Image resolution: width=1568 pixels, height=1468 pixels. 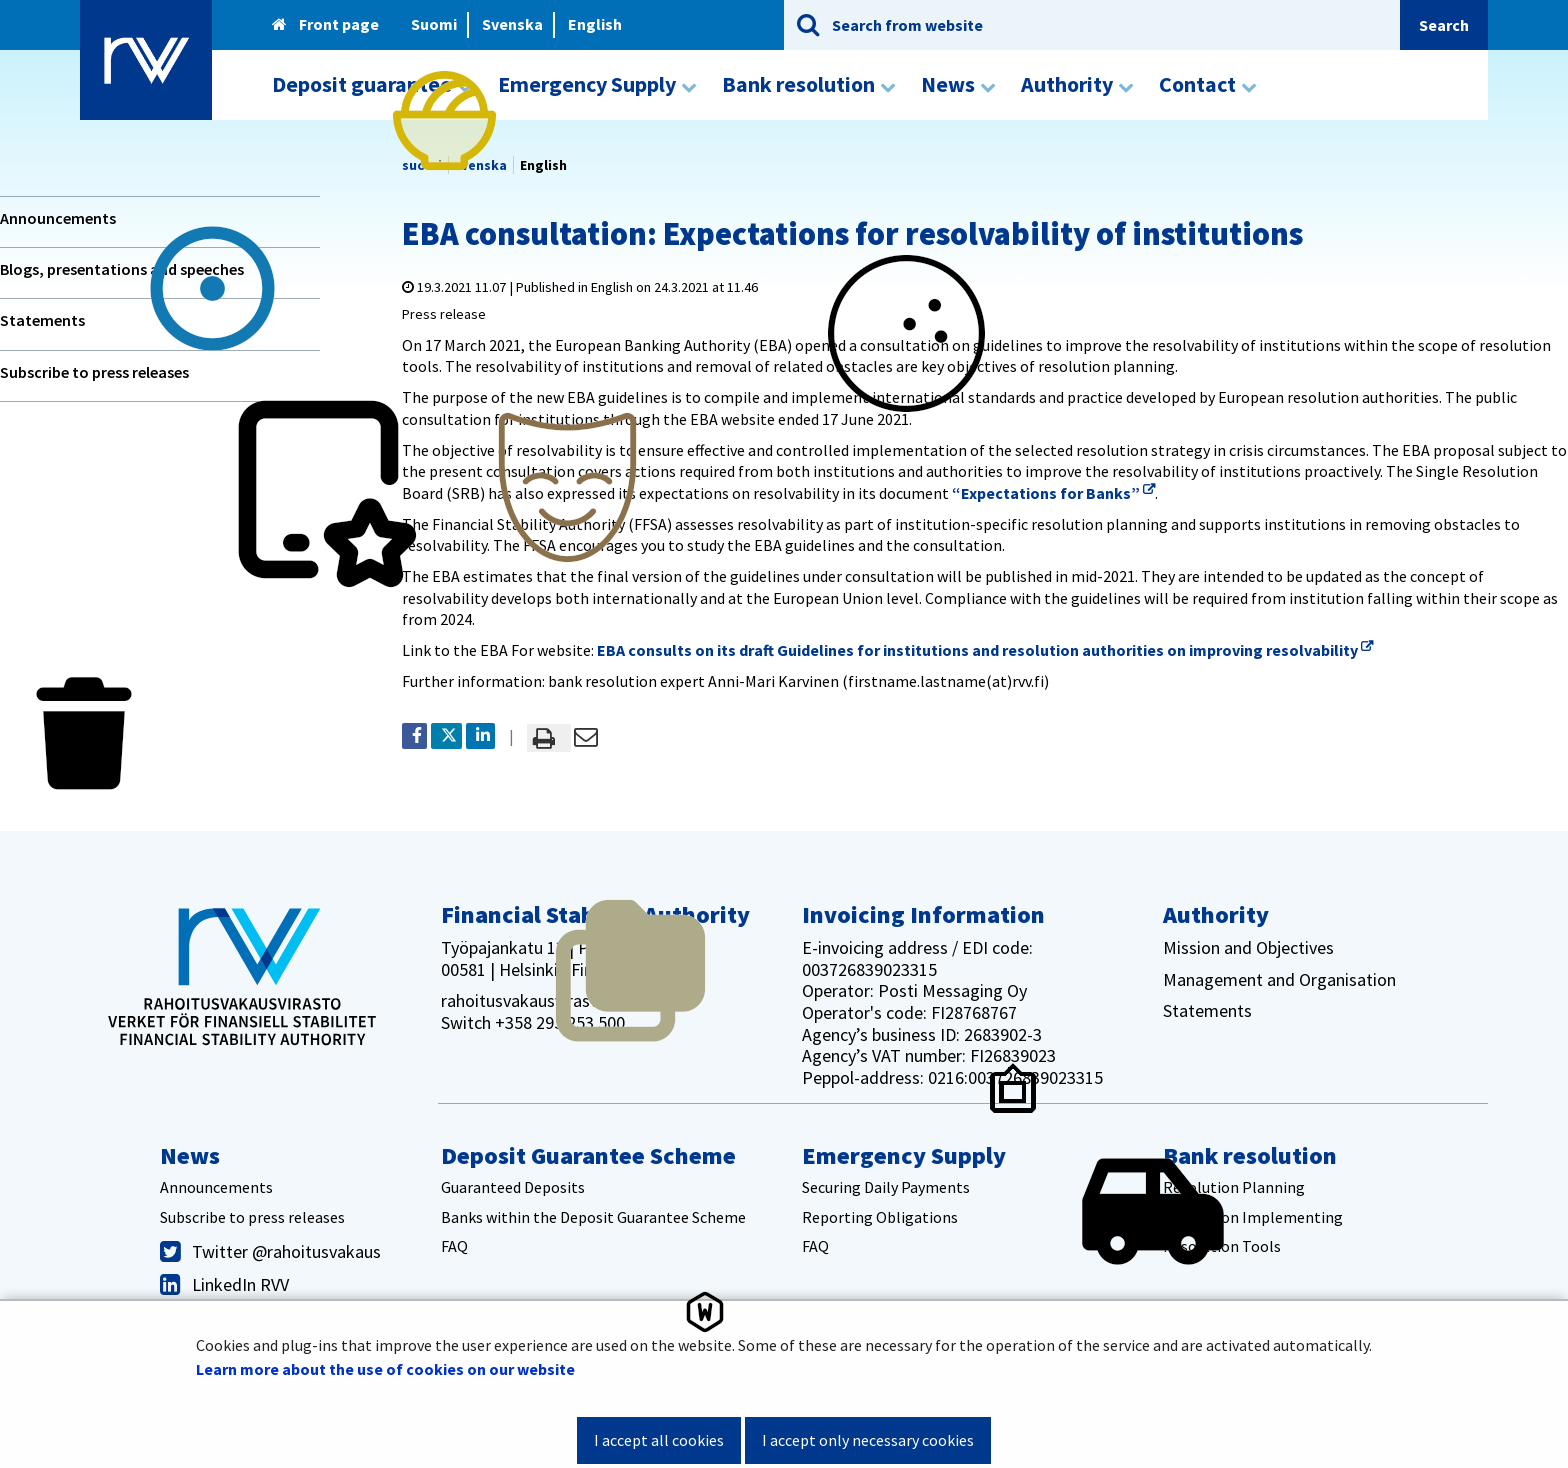 What do you see at coordinates (705, 1312) in the screenshot?
I see `open or access a service starting with "W"` at bounding box center [705, 1312].